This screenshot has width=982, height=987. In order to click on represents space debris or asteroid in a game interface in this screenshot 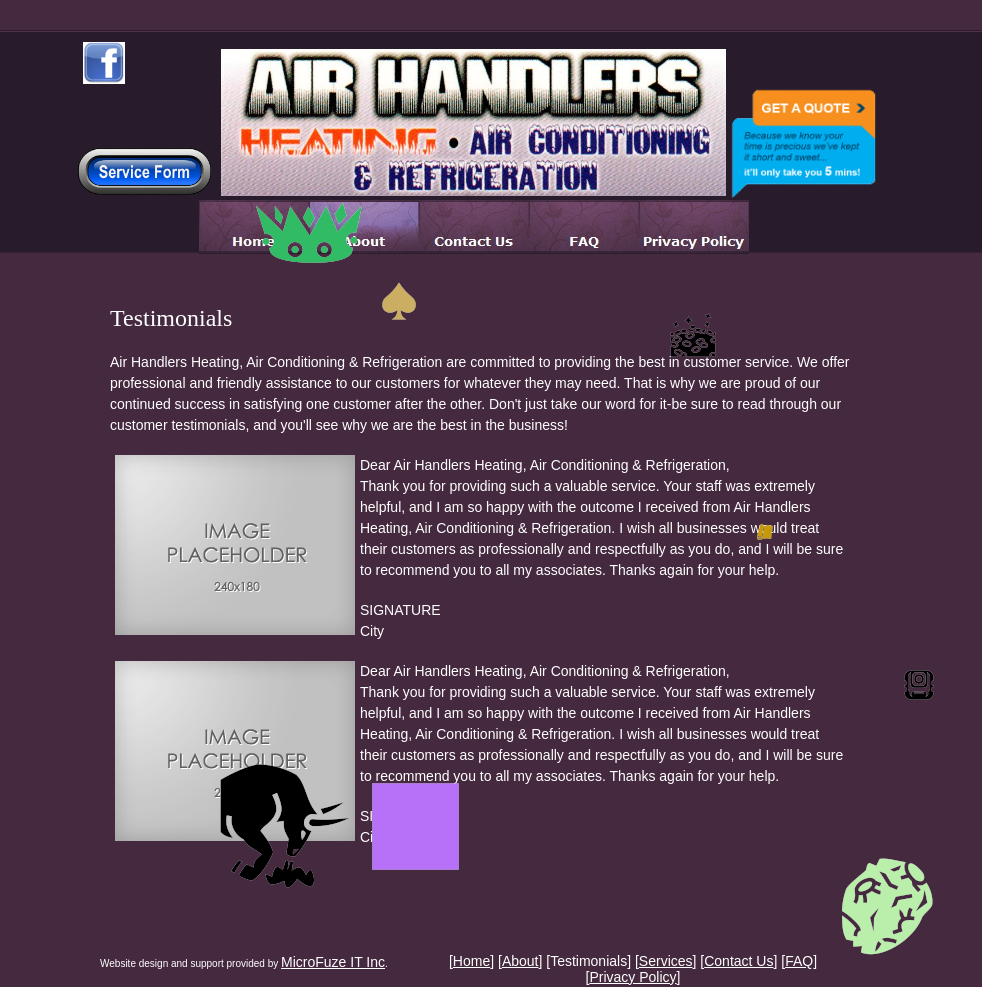, I will do `click(884, 905)`.